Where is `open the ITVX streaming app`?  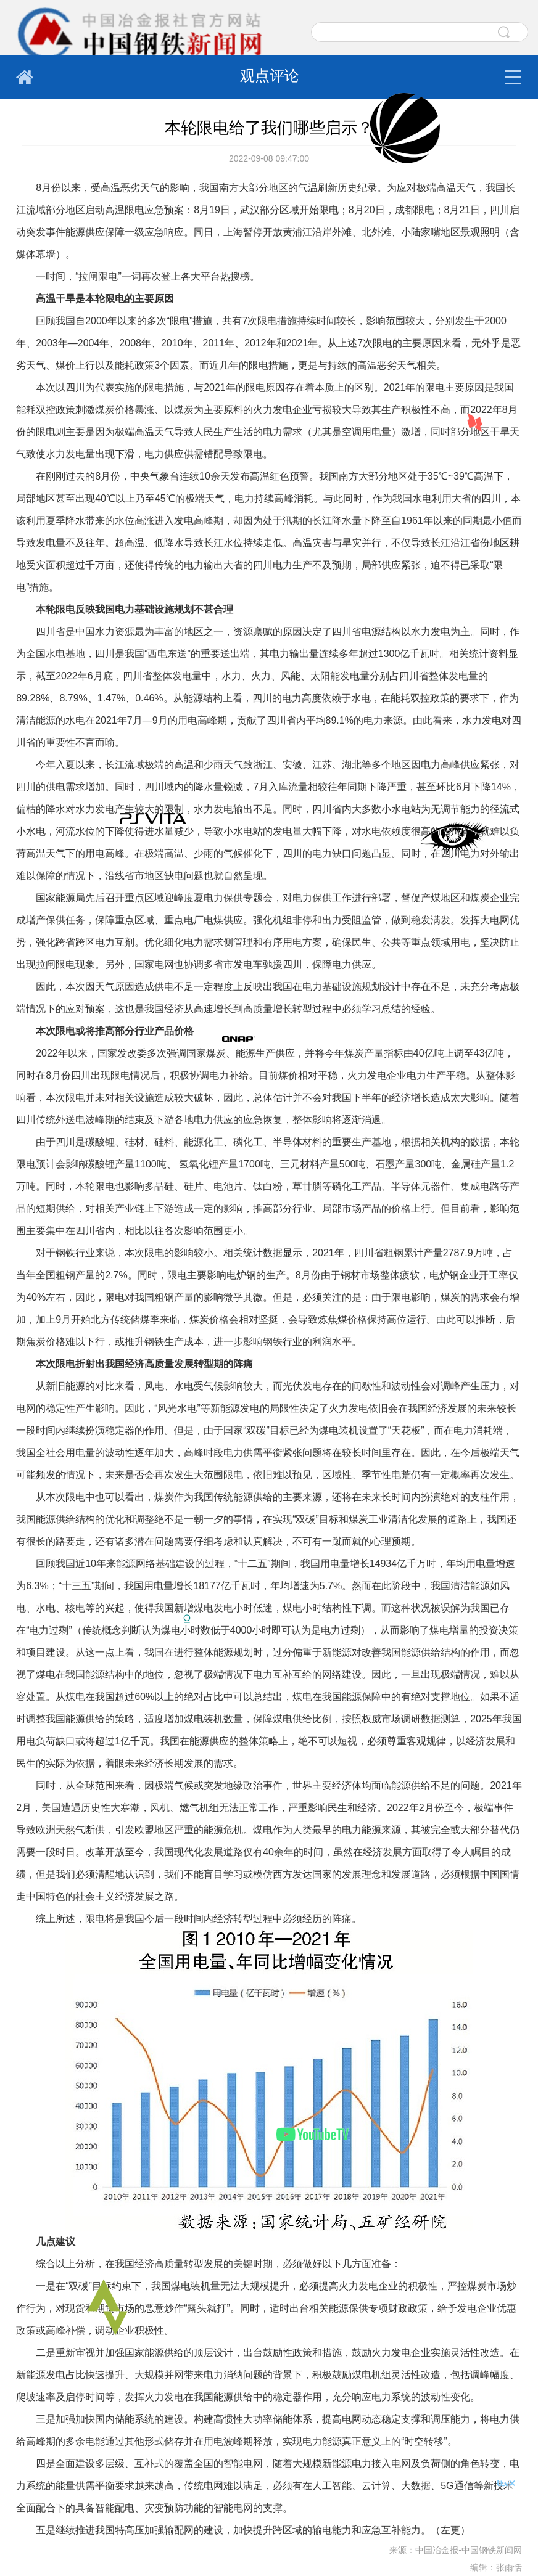
open the ITVX streaming app is located at coordinates (506, 2483).